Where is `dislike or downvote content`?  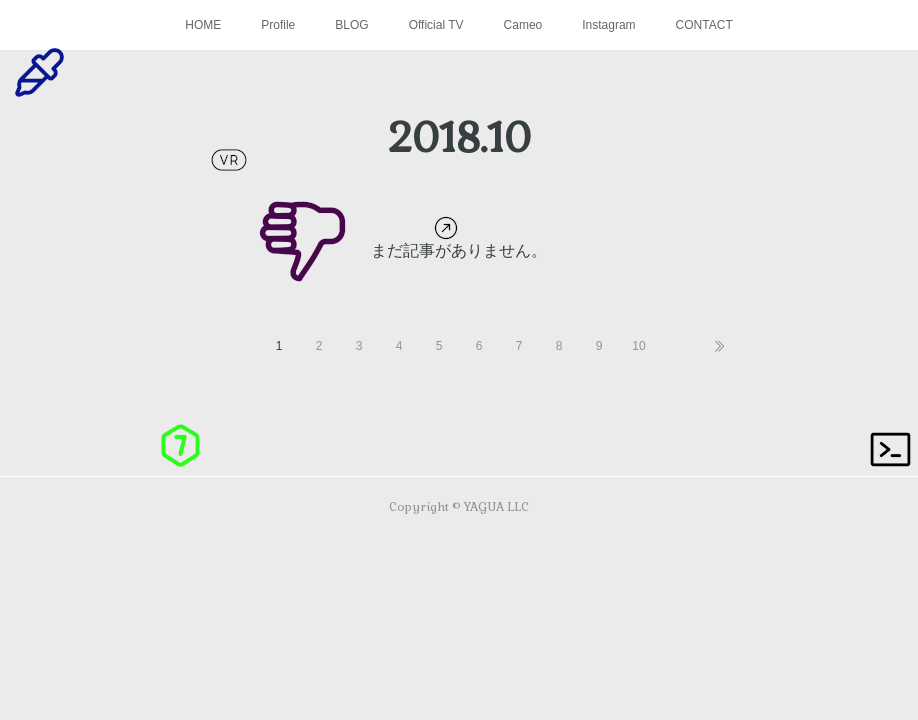 dislike or downvote content is located at coordinates (302, 241).